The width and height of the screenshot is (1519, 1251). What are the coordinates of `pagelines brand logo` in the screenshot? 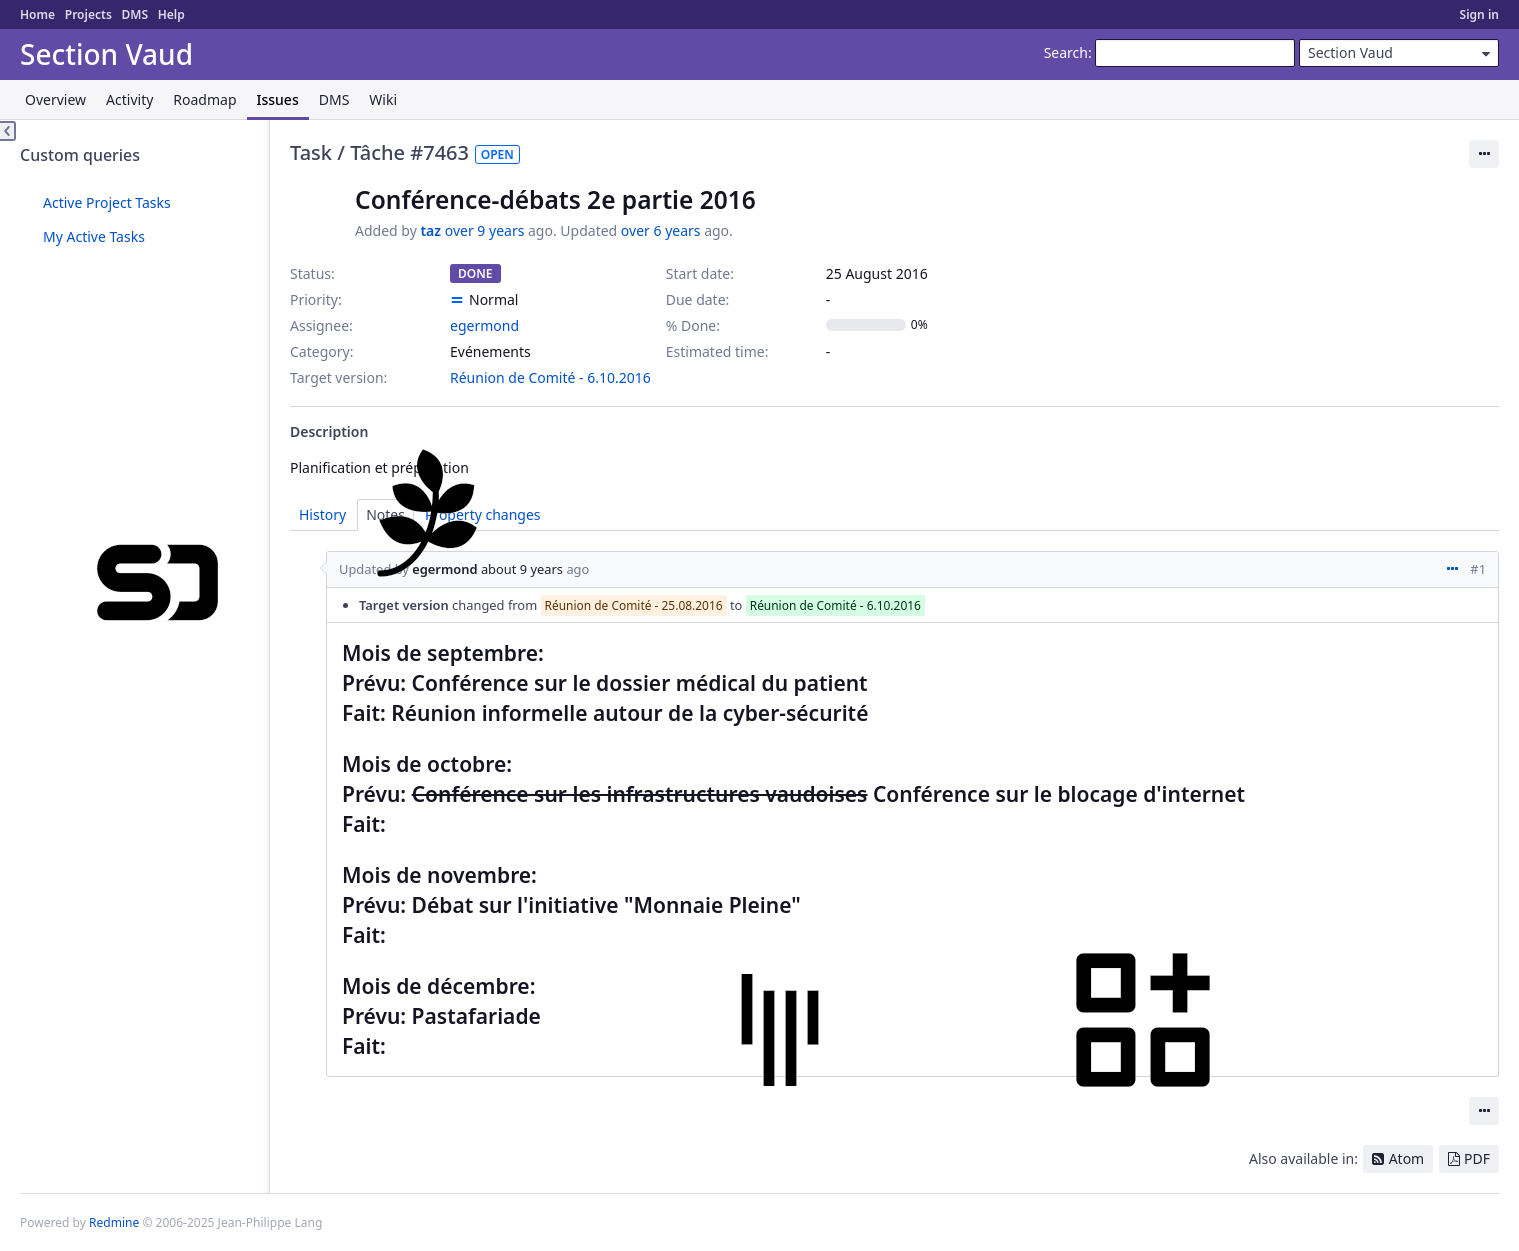 It's located at (427, 513).